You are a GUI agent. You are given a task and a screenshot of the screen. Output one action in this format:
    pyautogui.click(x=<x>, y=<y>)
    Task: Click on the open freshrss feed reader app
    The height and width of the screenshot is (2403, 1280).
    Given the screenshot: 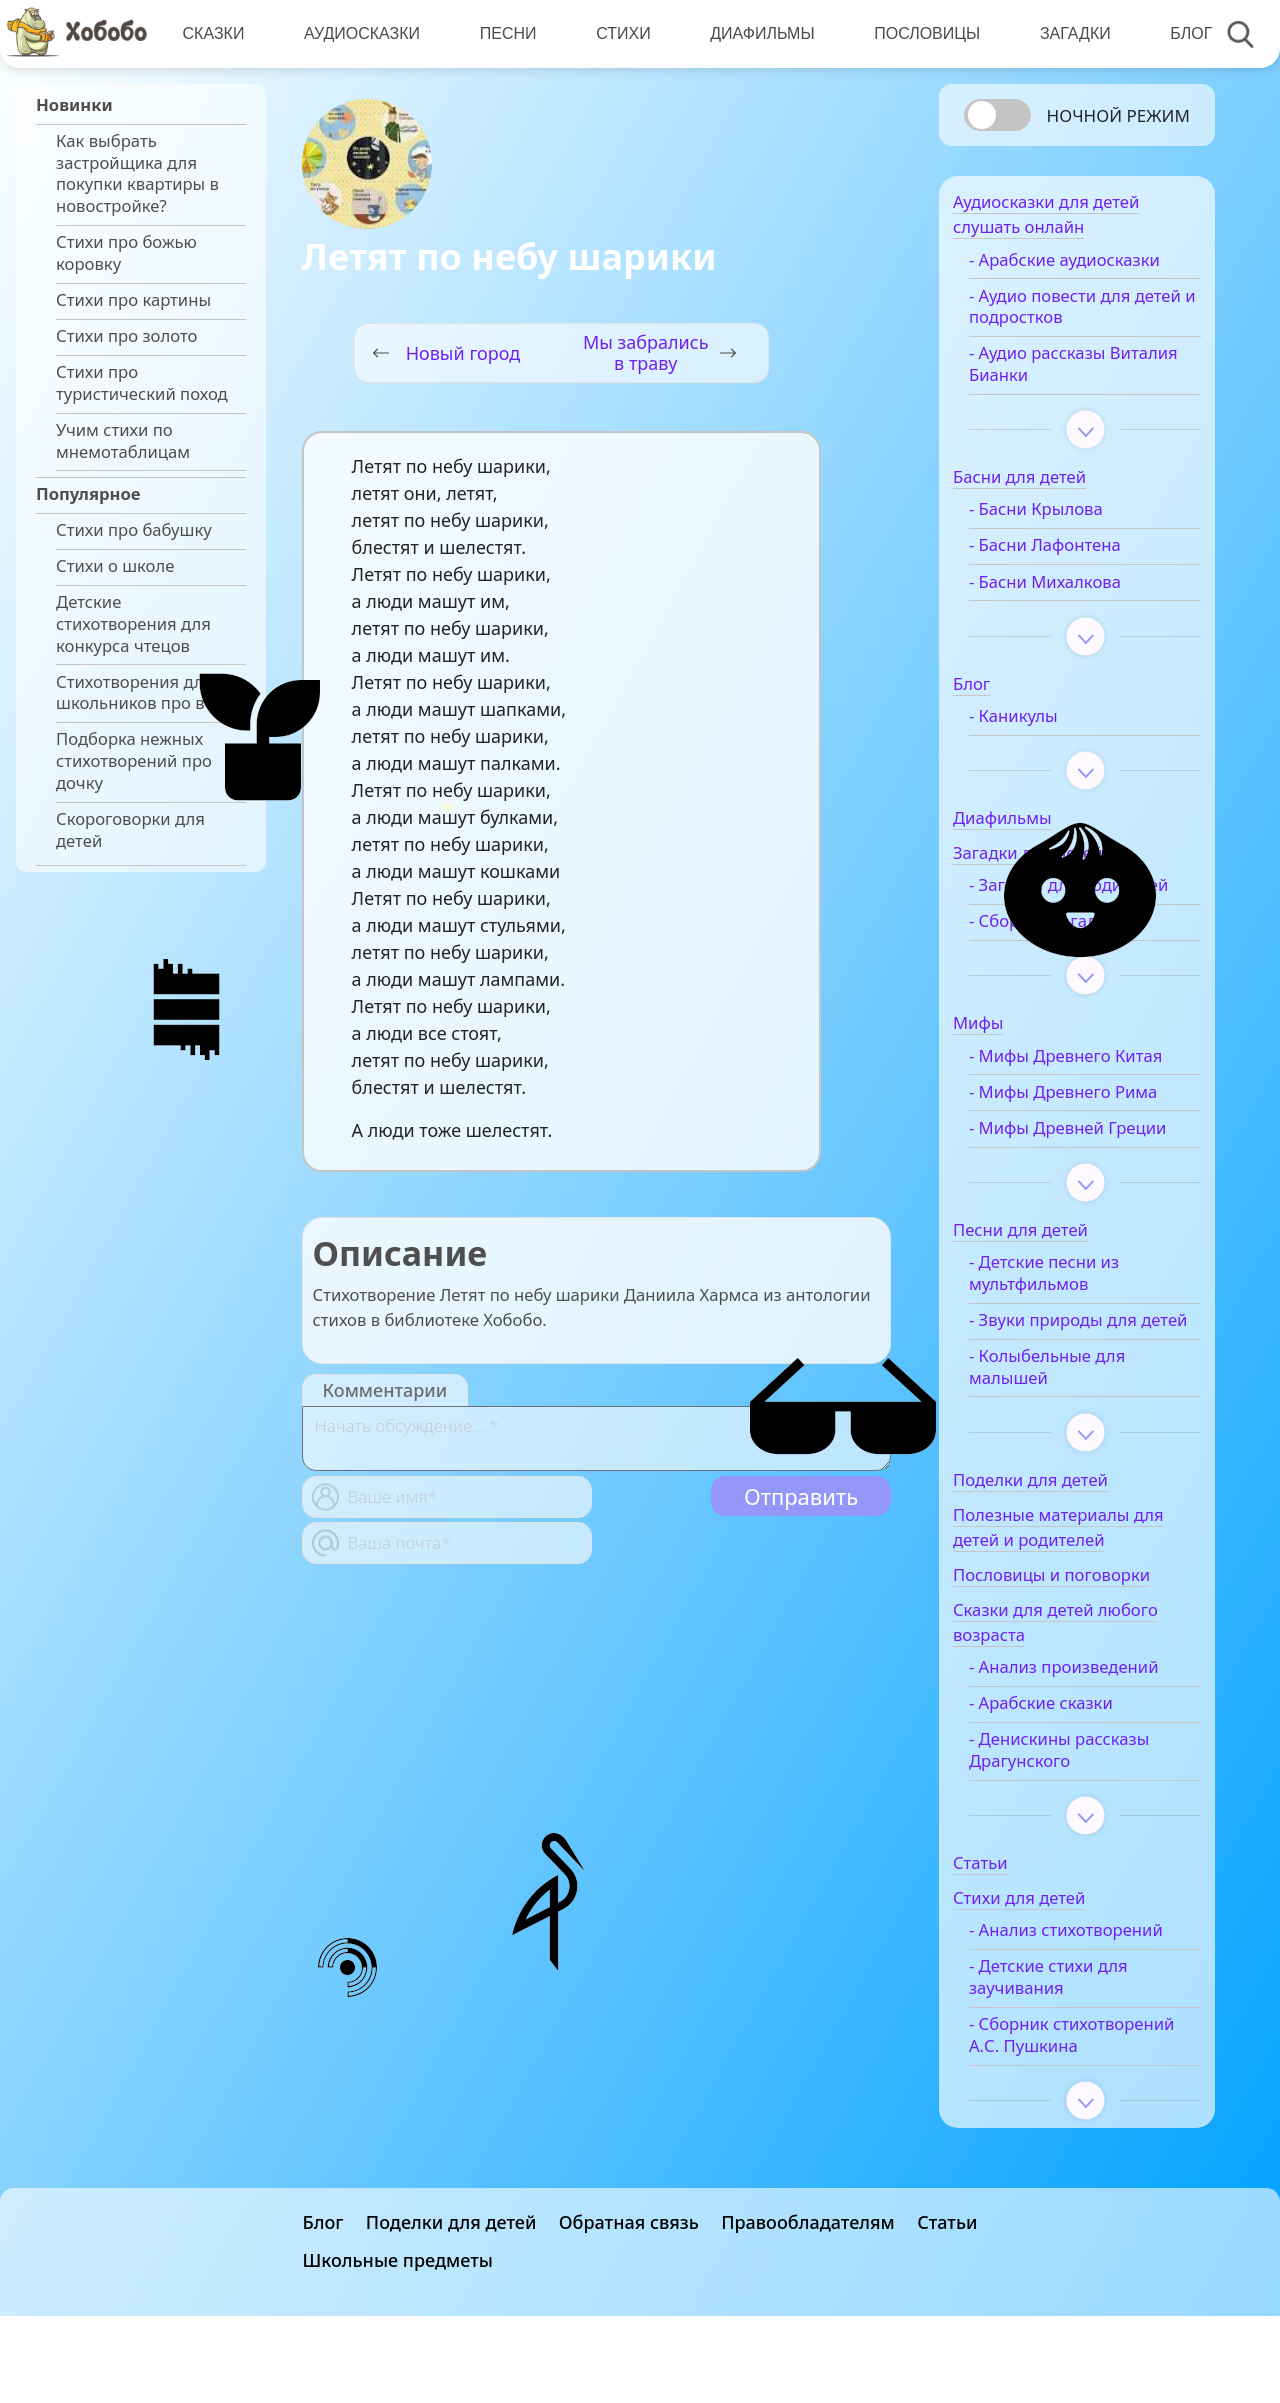 What is the action you would take?
    pyautogui.click(x=347, y=1967)
    